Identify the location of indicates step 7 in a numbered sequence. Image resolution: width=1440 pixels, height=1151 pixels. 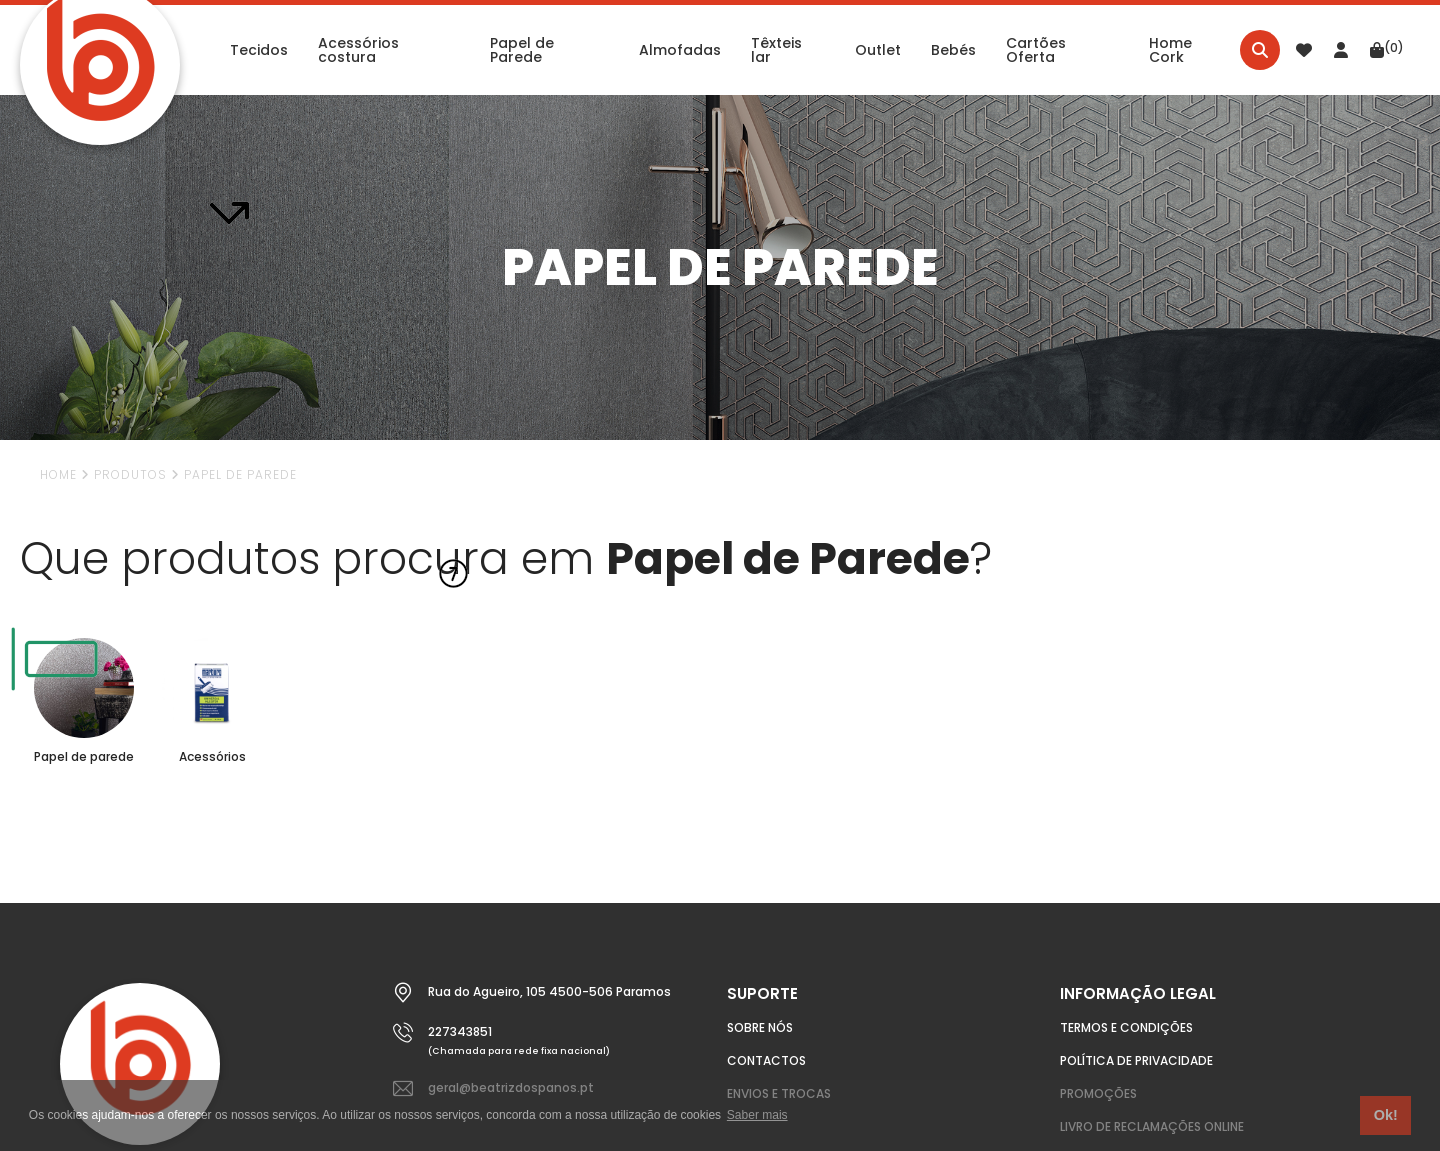
(453, 573).